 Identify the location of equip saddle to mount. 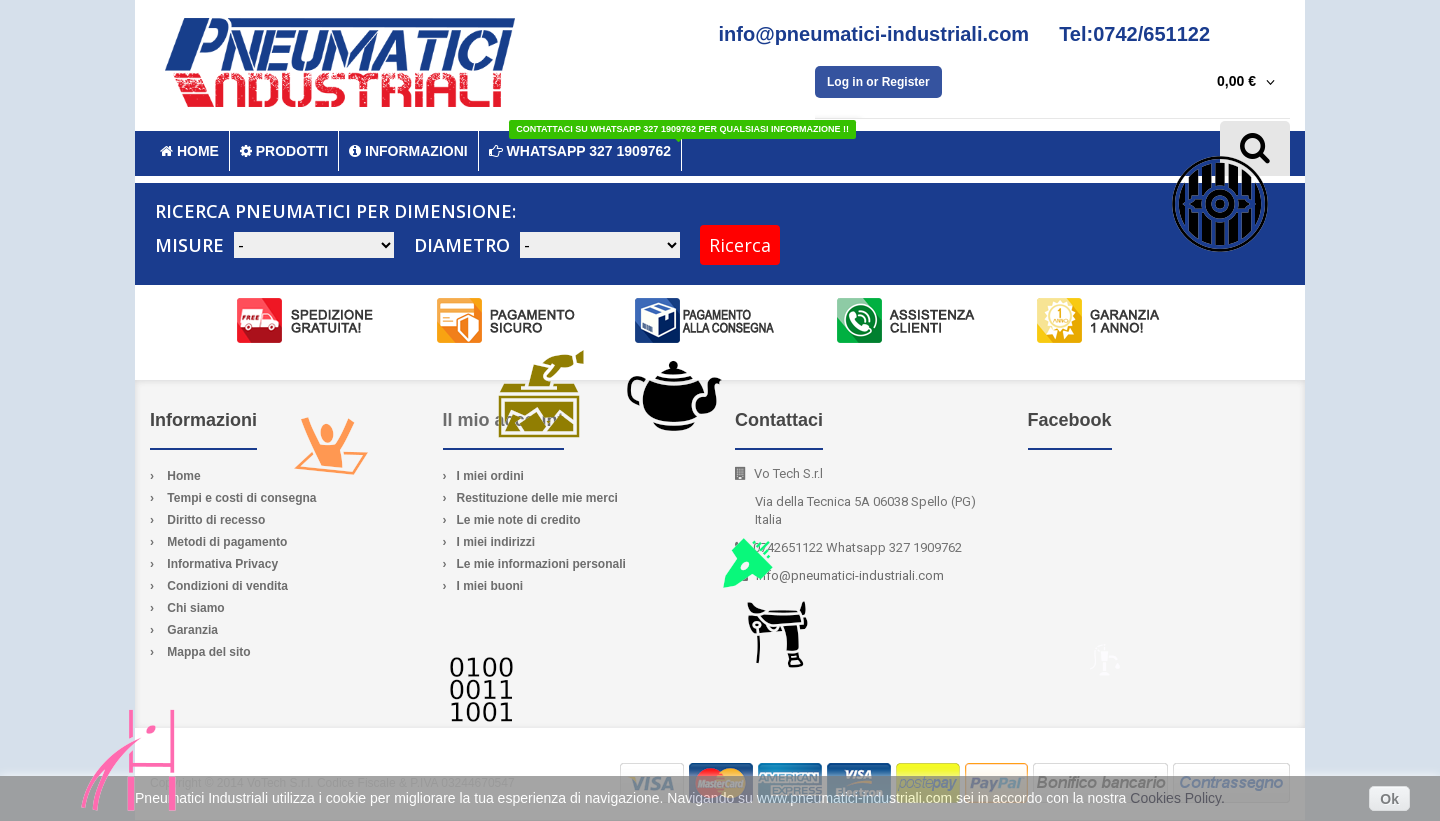
(777, 634).